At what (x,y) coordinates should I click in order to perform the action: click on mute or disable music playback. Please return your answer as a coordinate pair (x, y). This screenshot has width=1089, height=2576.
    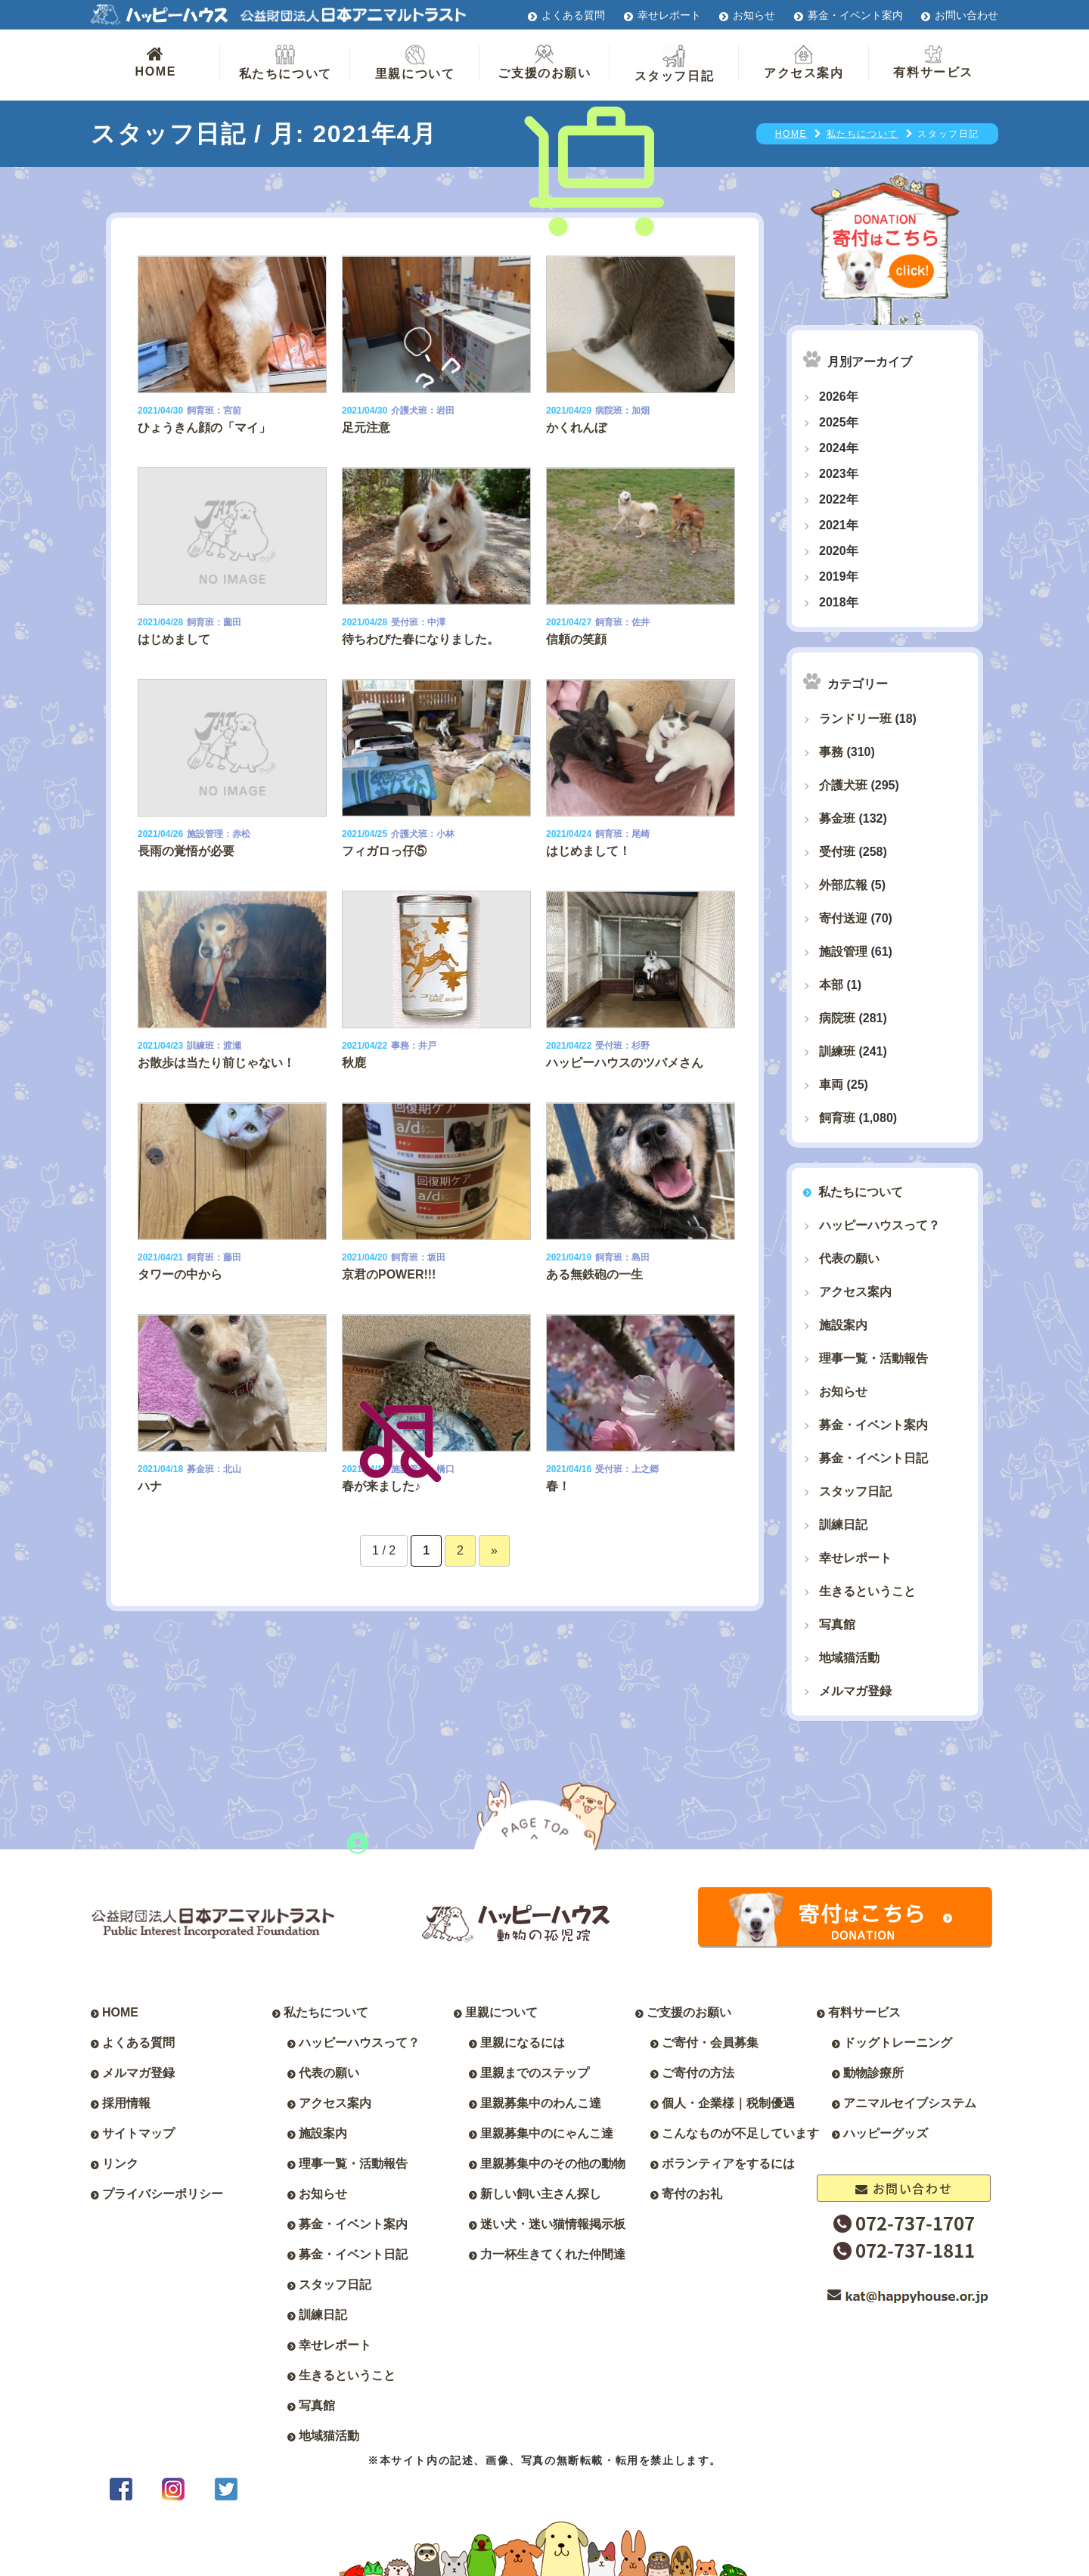
    Looking at the image, I should click on (400, 1441).